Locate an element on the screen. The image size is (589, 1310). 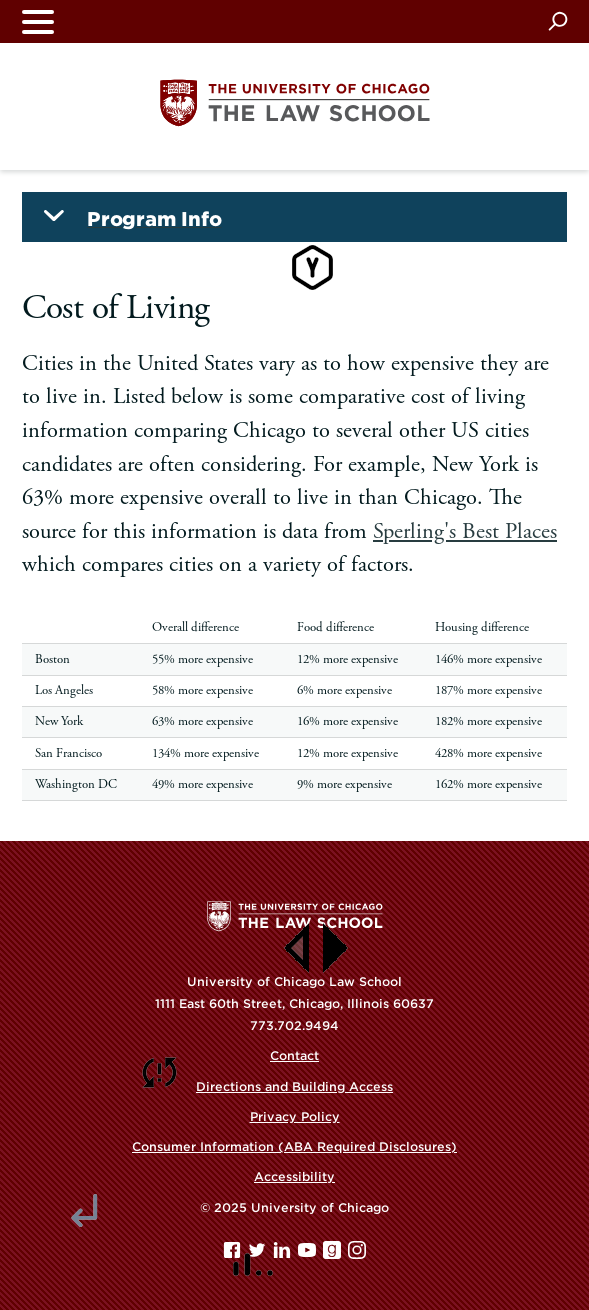
return to previous line or item is located at coordinates (85, 1210).